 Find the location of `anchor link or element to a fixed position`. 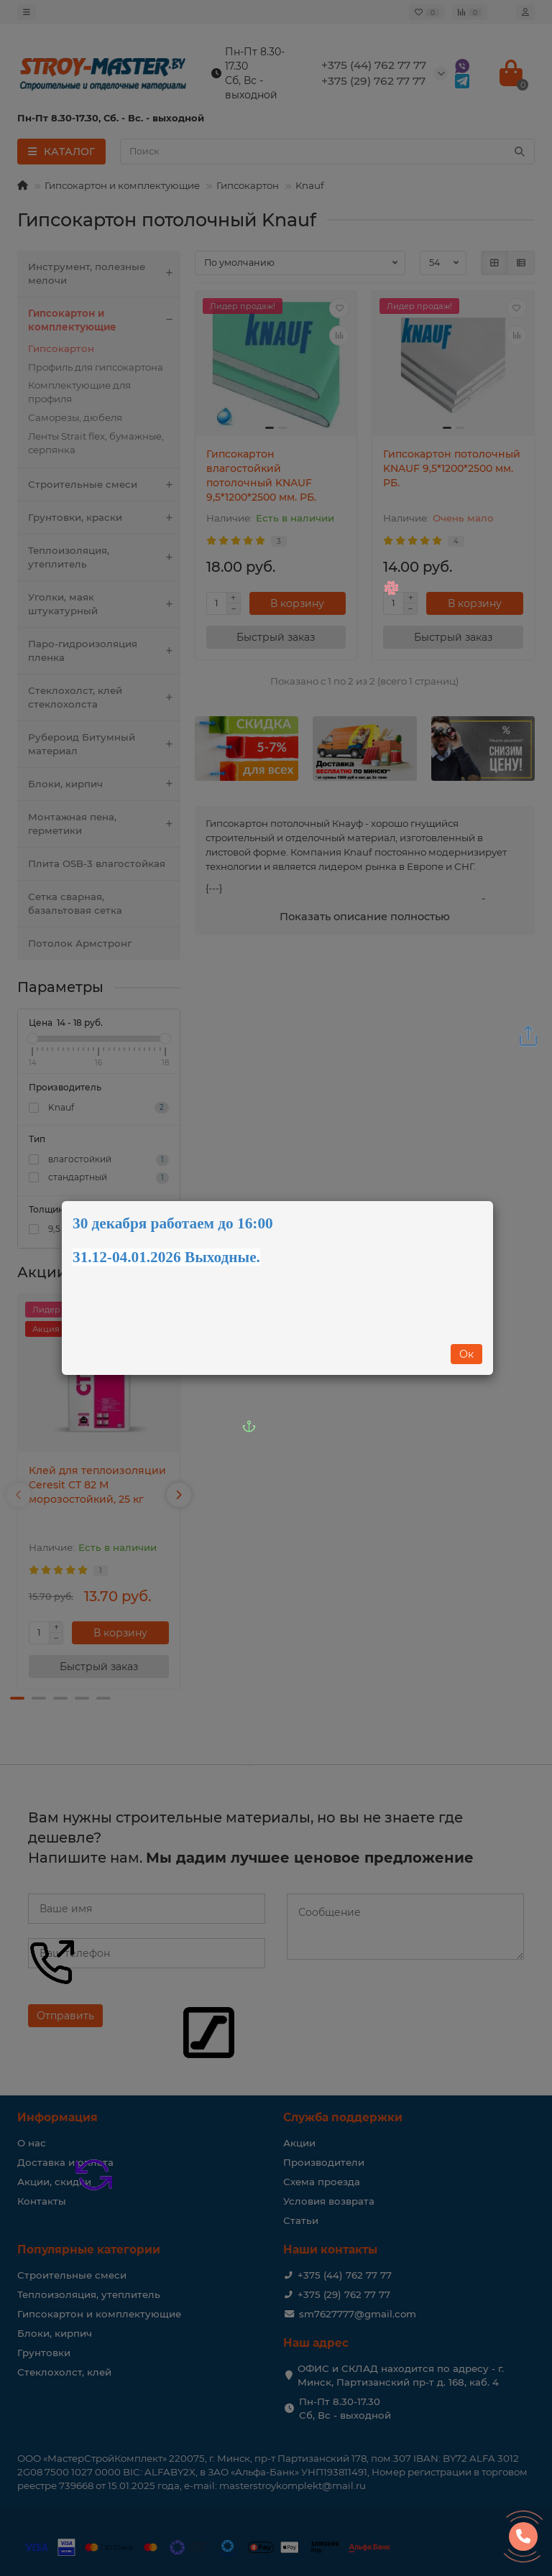

anchor link or element to a fixed position is located at coordinates (249, 1426).